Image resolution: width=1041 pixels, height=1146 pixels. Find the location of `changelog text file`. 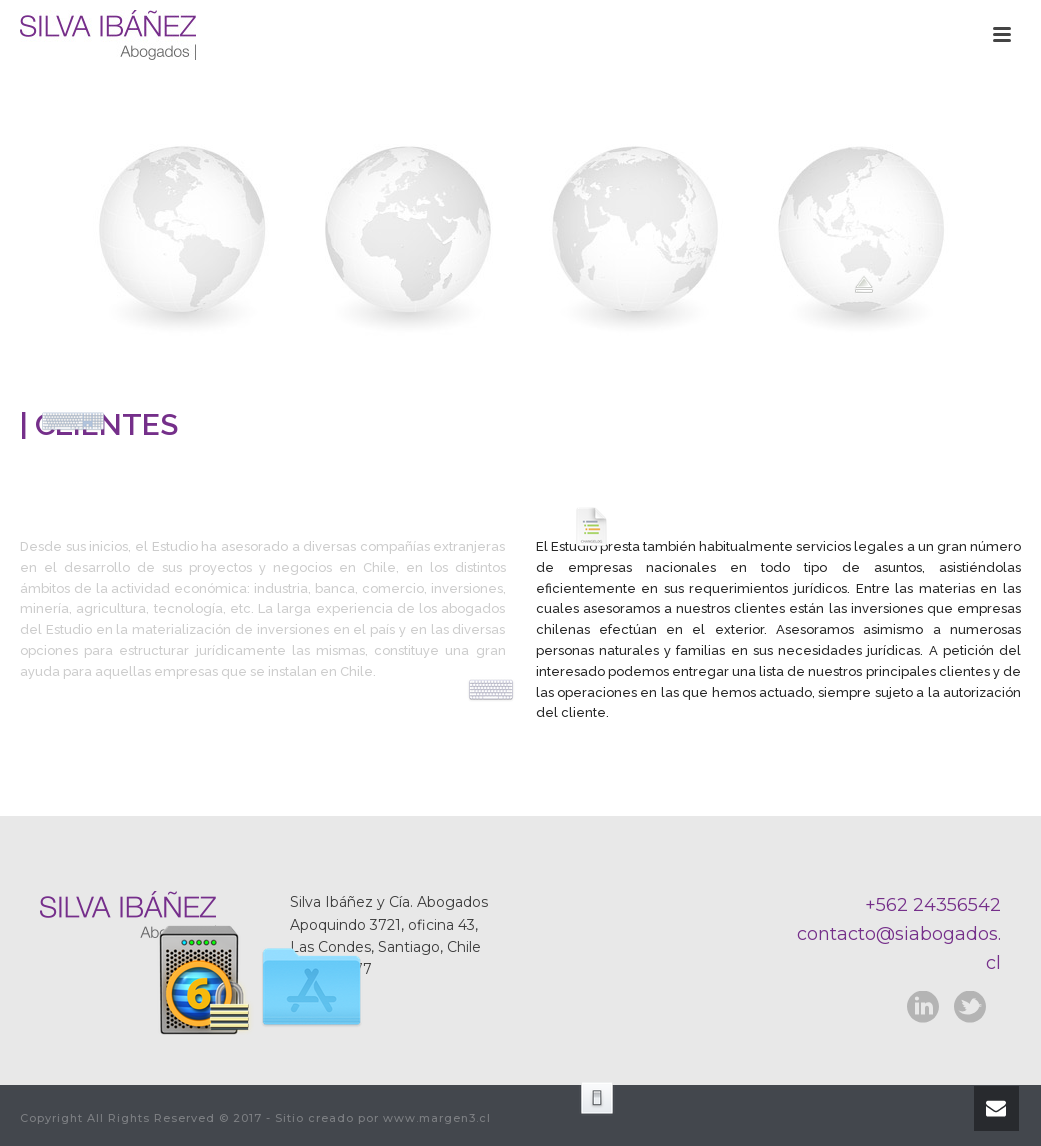

changelog text file is located at coordinates (591, 527).